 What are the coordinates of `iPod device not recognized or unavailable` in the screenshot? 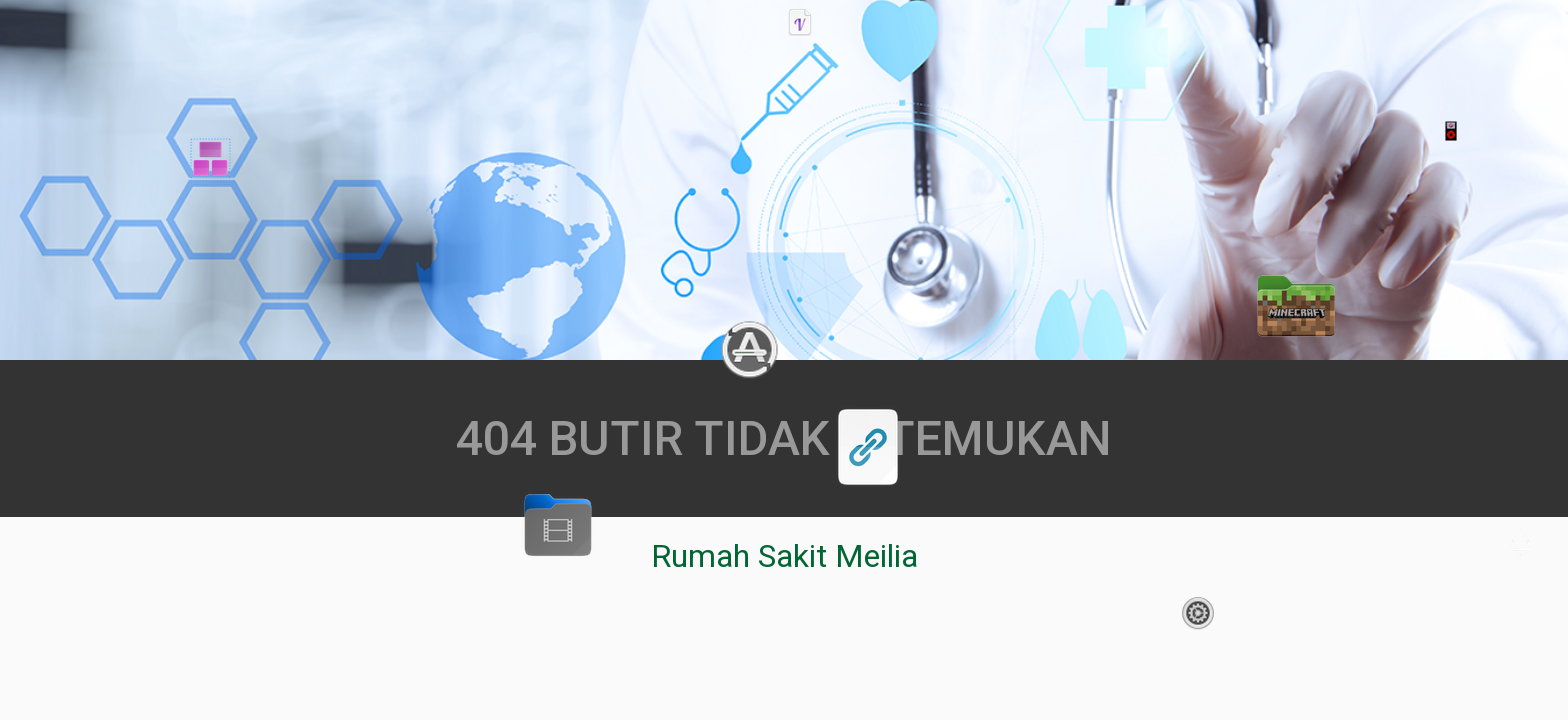 It's located at (1451, 131).